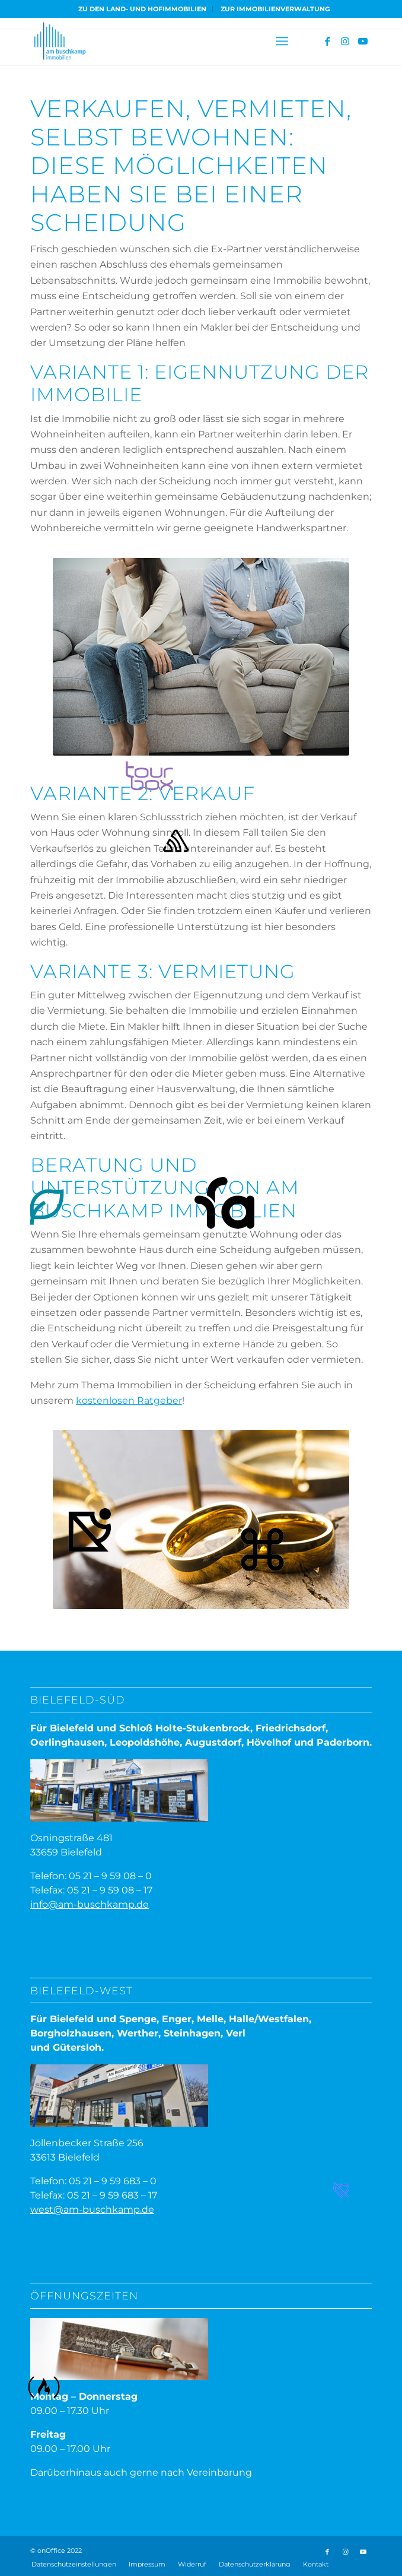  I want to click on tourbox brand logo, so click(149, 776).